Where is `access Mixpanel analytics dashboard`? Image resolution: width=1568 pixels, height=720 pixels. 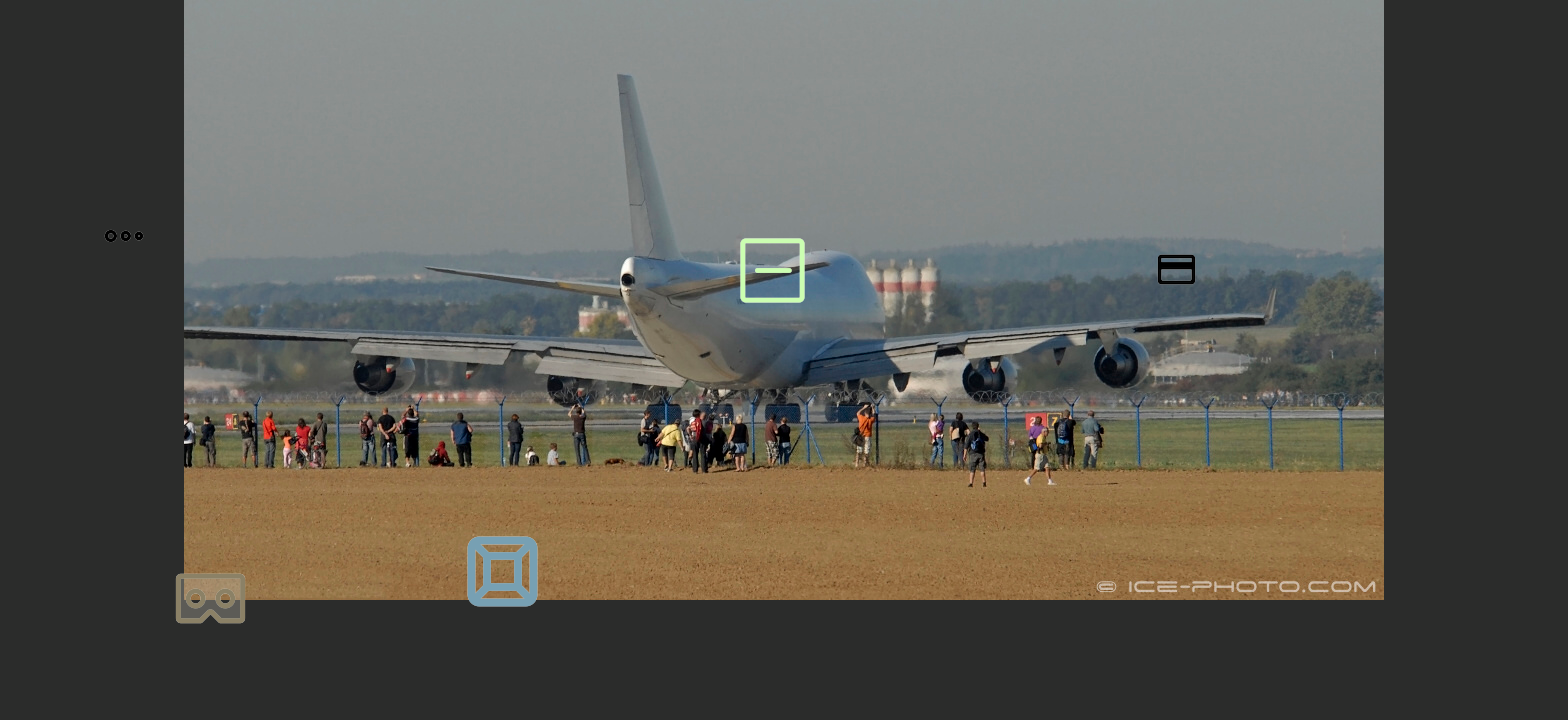
access Mixpanel analytics dashboard is located at coordinates (124, 236).